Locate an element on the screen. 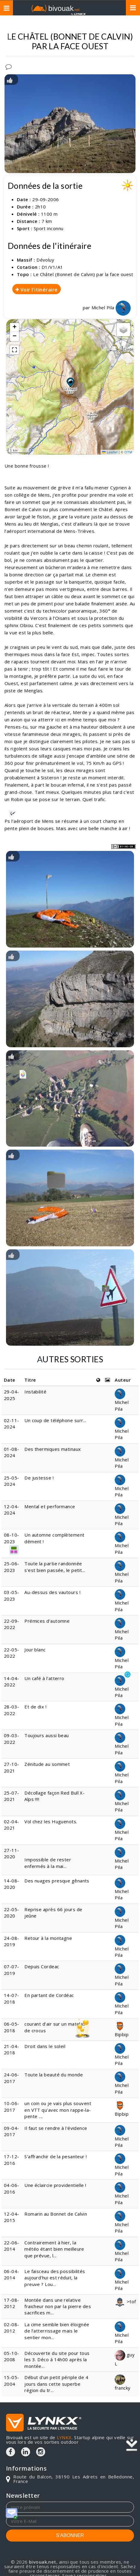  open insync cloud sync folder is located at coordinates (106, 1288).